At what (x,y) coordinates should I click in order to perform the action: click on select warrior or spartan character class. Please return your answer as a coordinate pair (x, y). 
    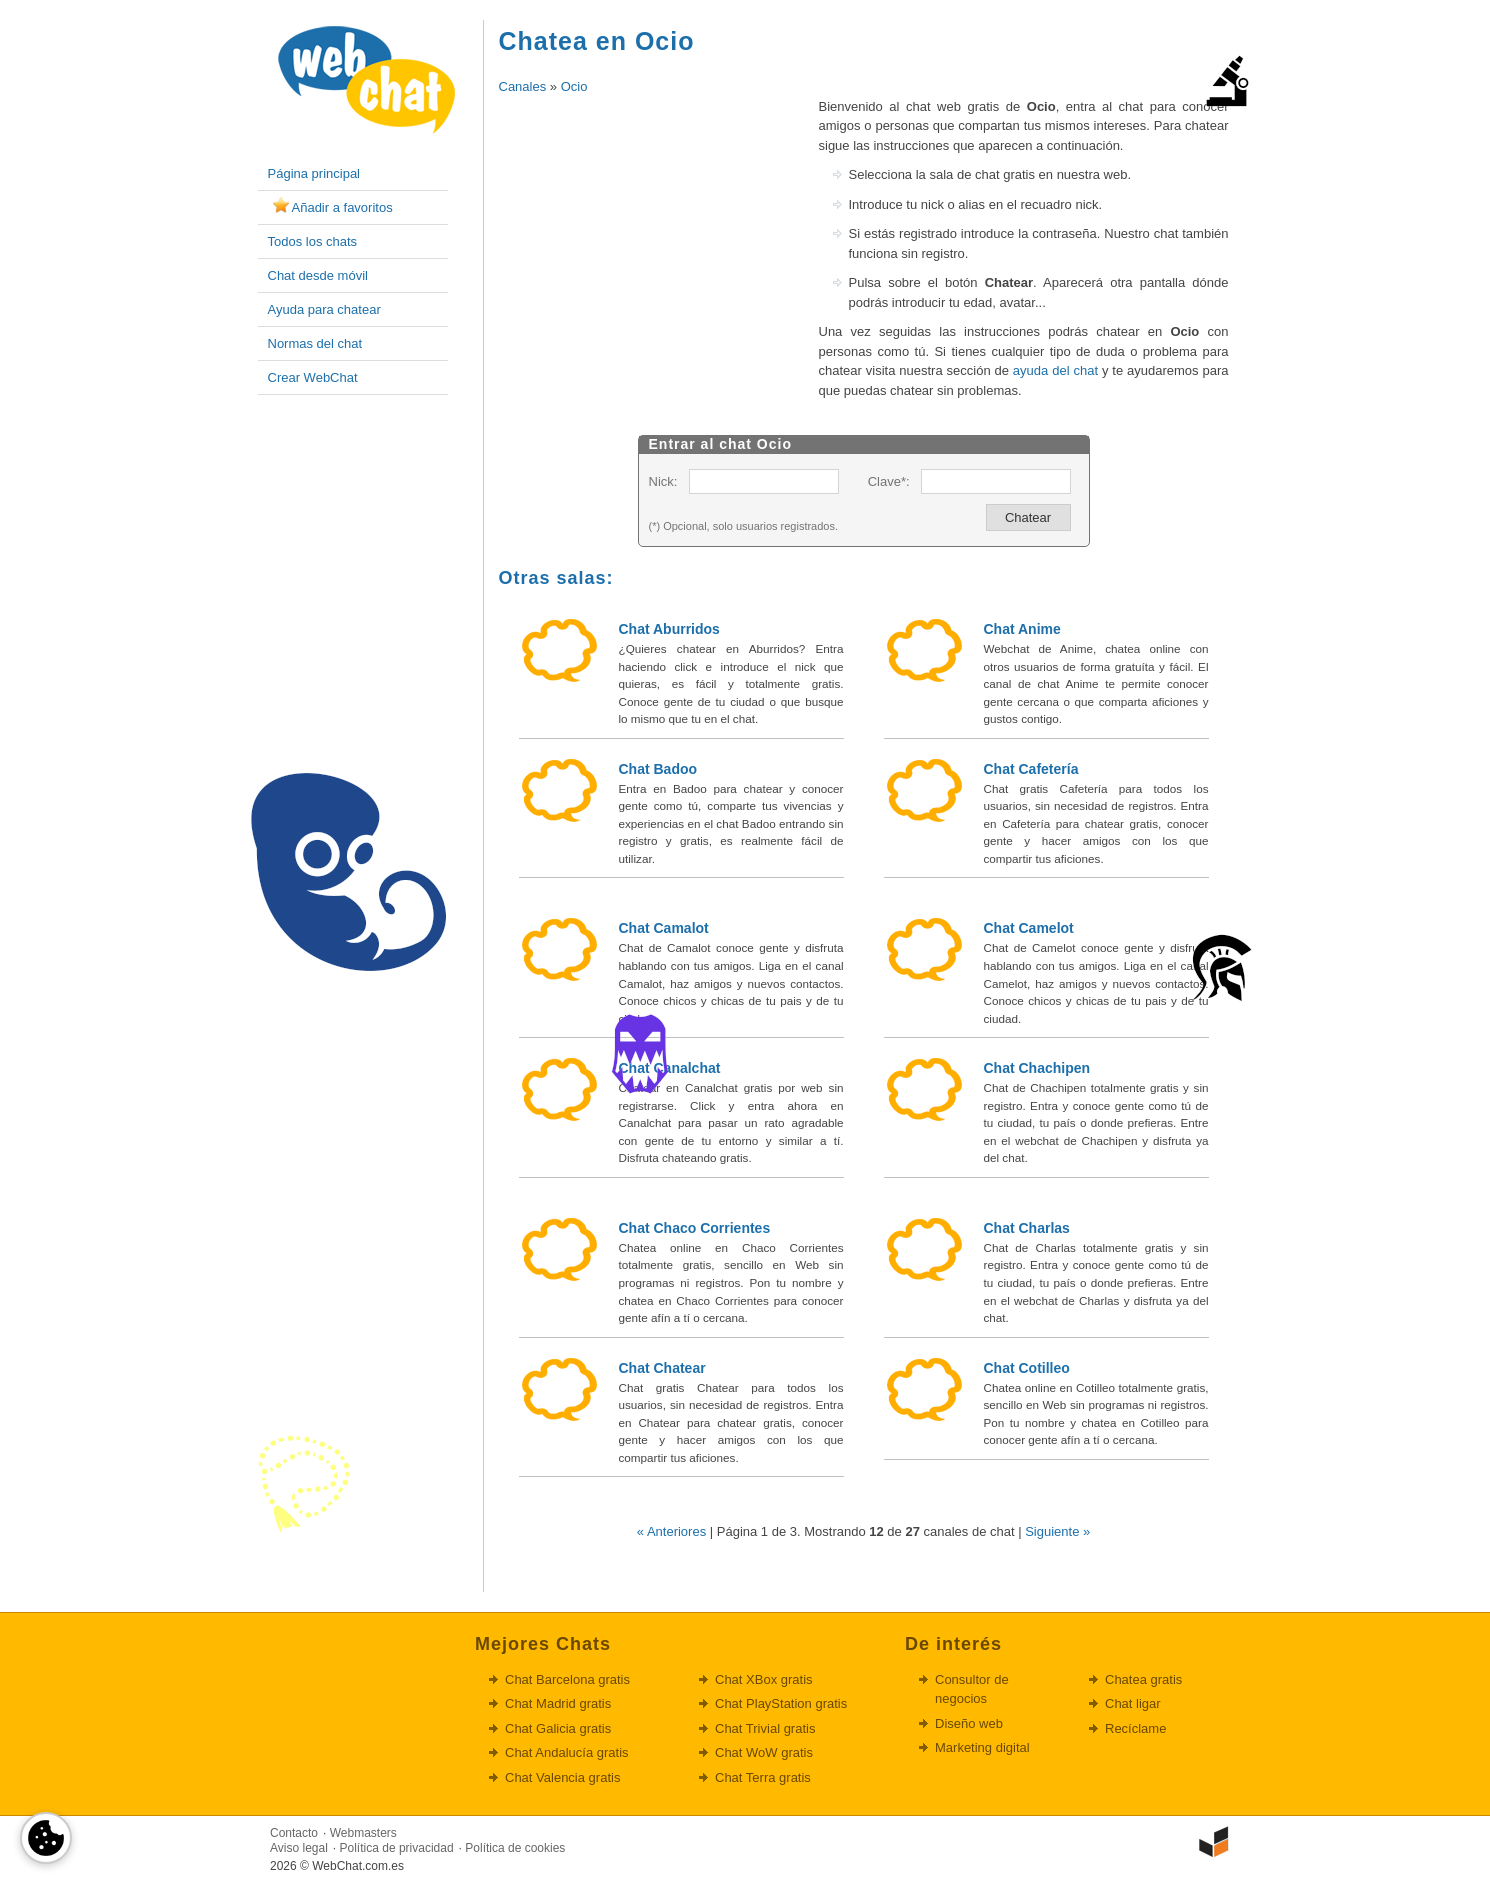
    Looking at the image, I should click on (1222, 968).